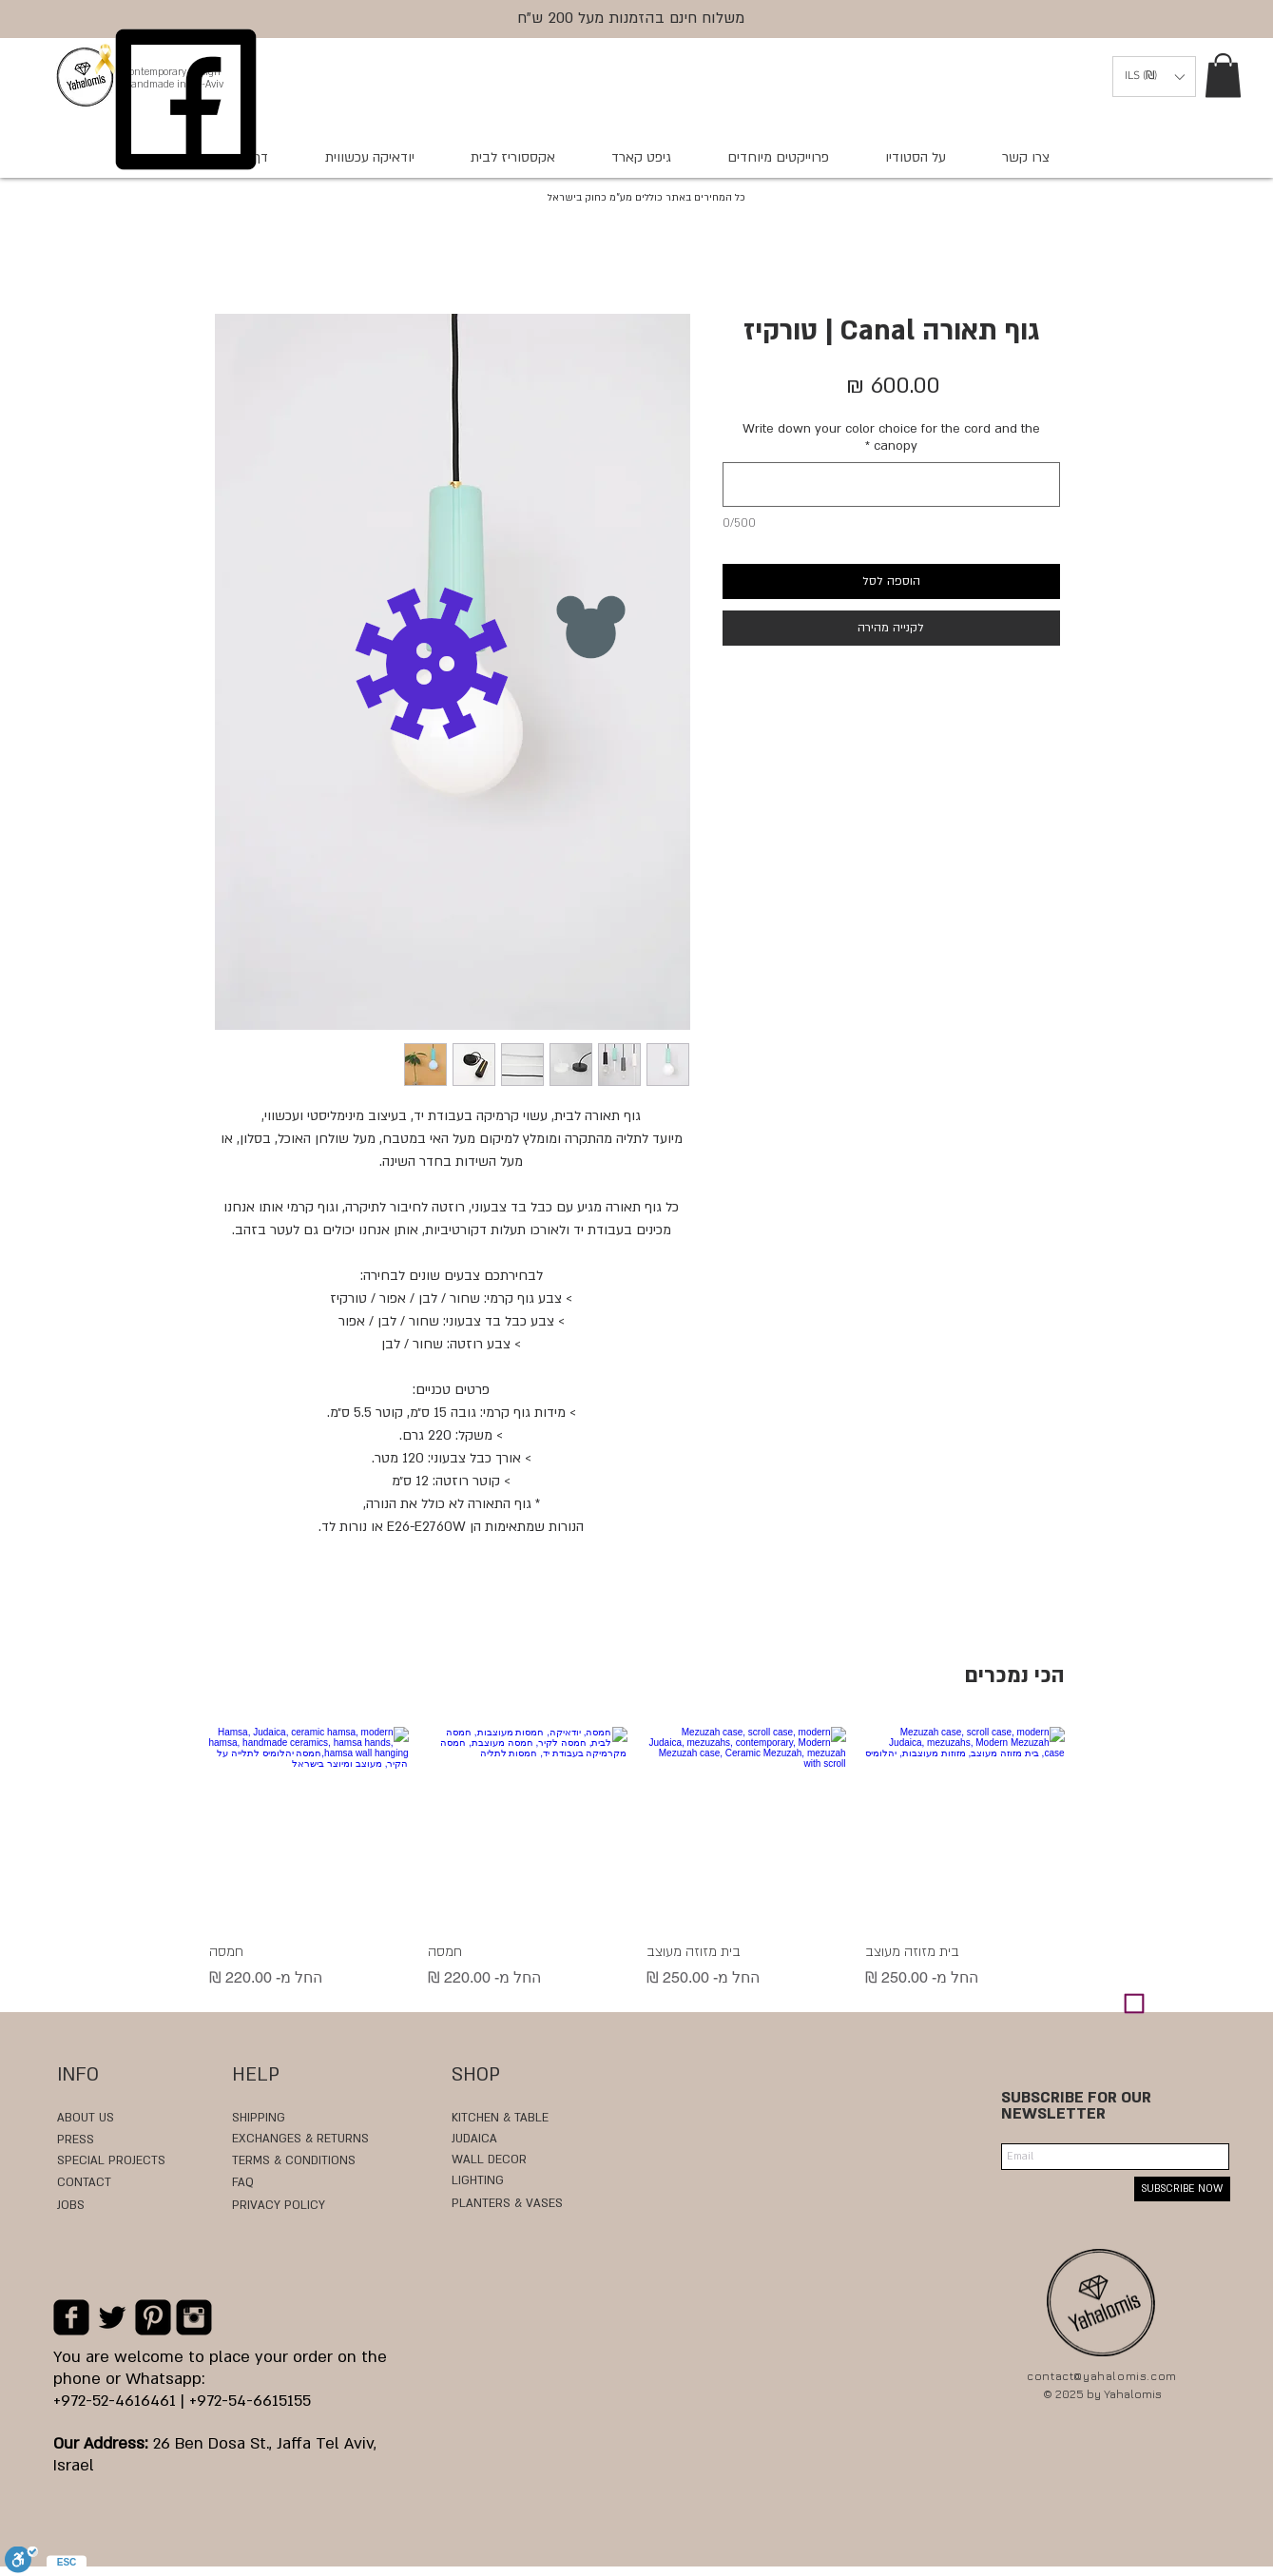 The image size is (1273, 2576). What do you see at coordinates (185, 99) in the screenshot?
I see `connect with Facebook` at bounding box center [185, 99].